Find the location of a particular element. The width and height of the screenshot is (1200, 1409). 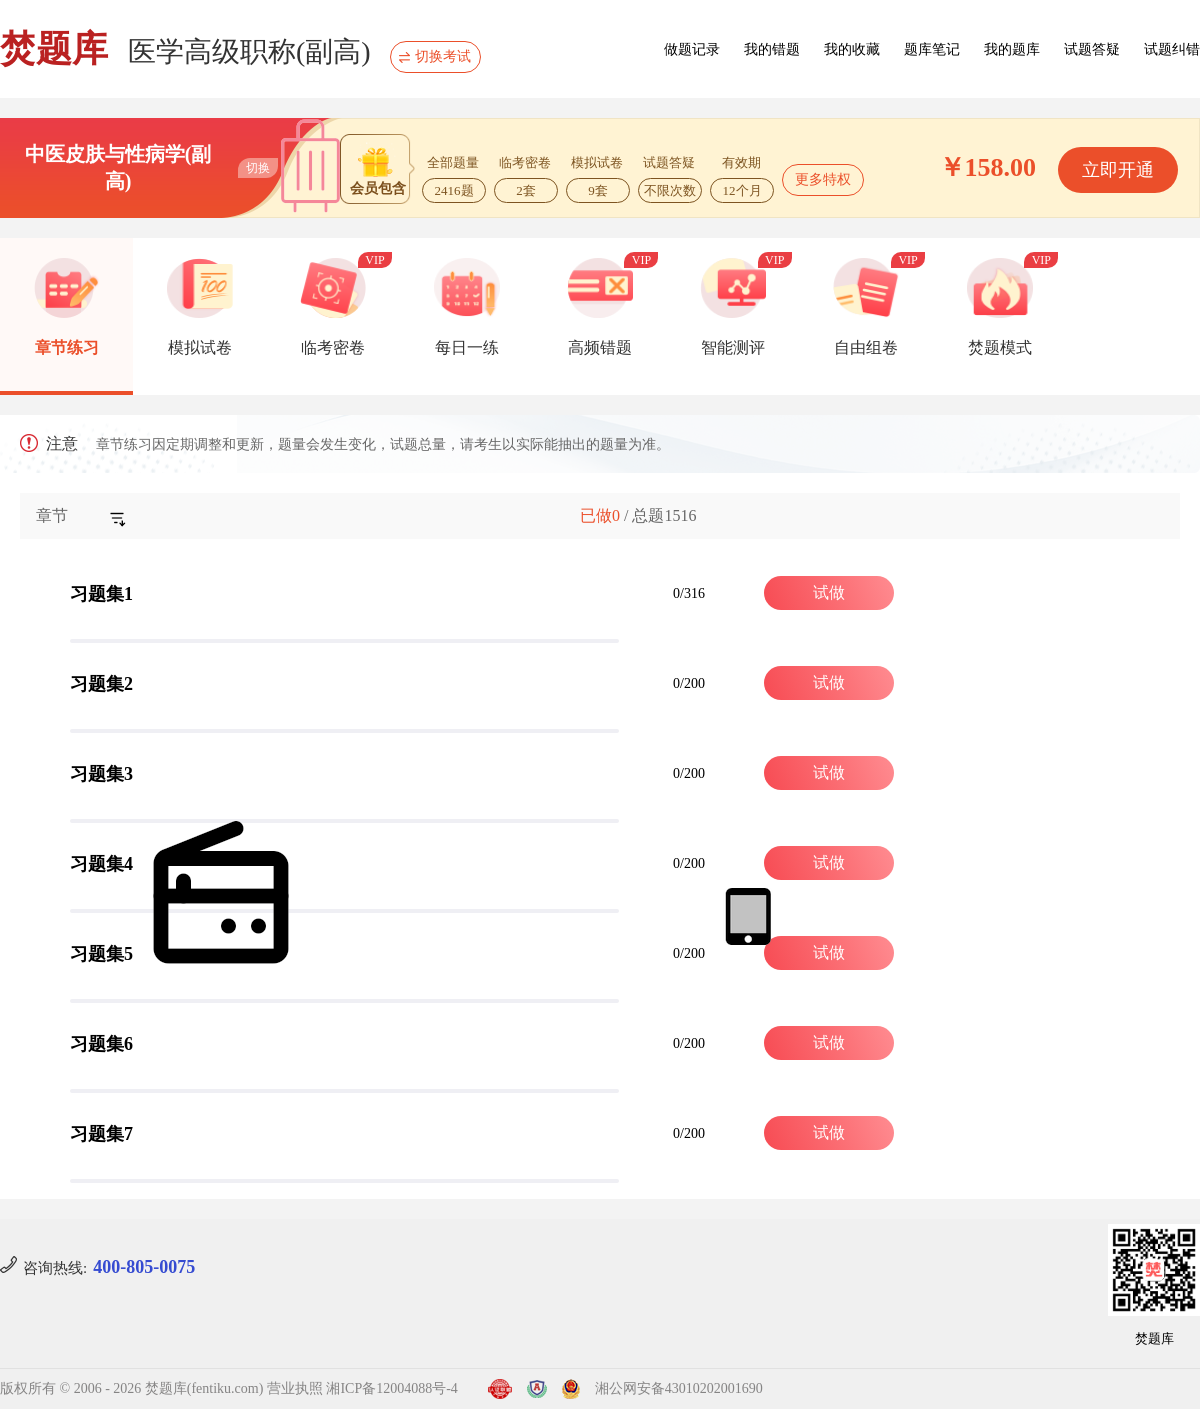

access travel or trip planning features is located at coordinates (310, 167).